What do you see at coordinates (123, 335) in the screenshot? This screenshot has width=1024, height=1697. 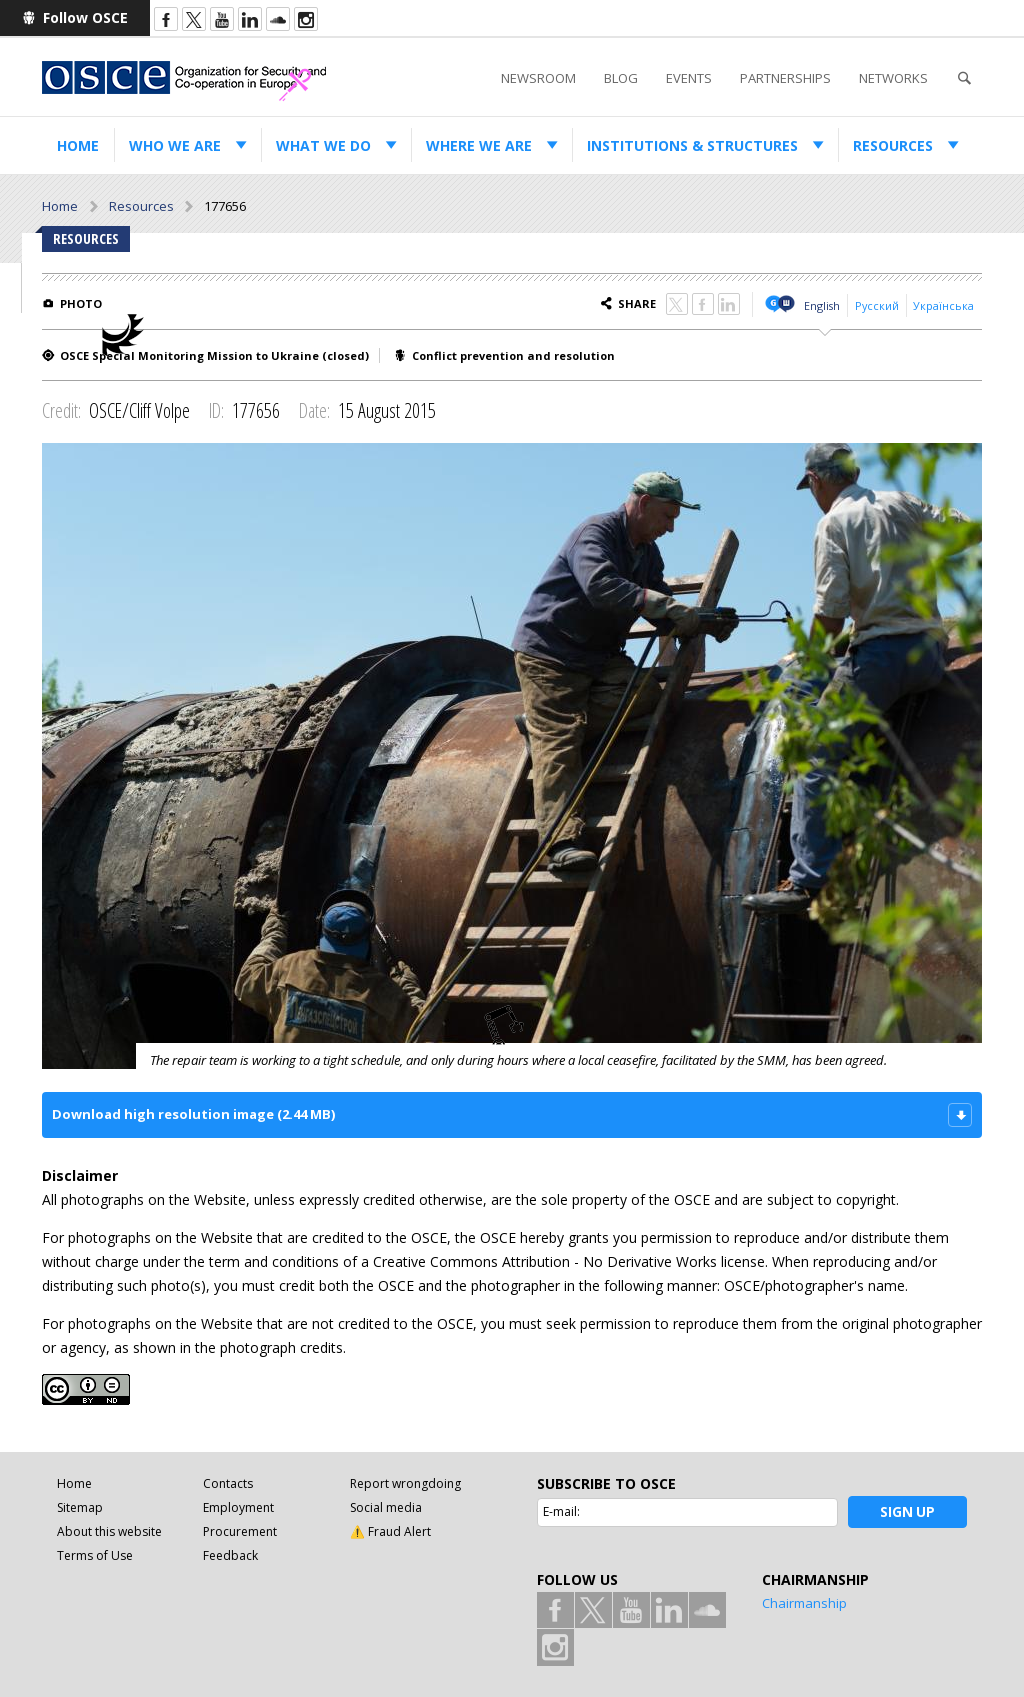 I see `equip or select a saw blade weapon` at bounding box center [123, 335].